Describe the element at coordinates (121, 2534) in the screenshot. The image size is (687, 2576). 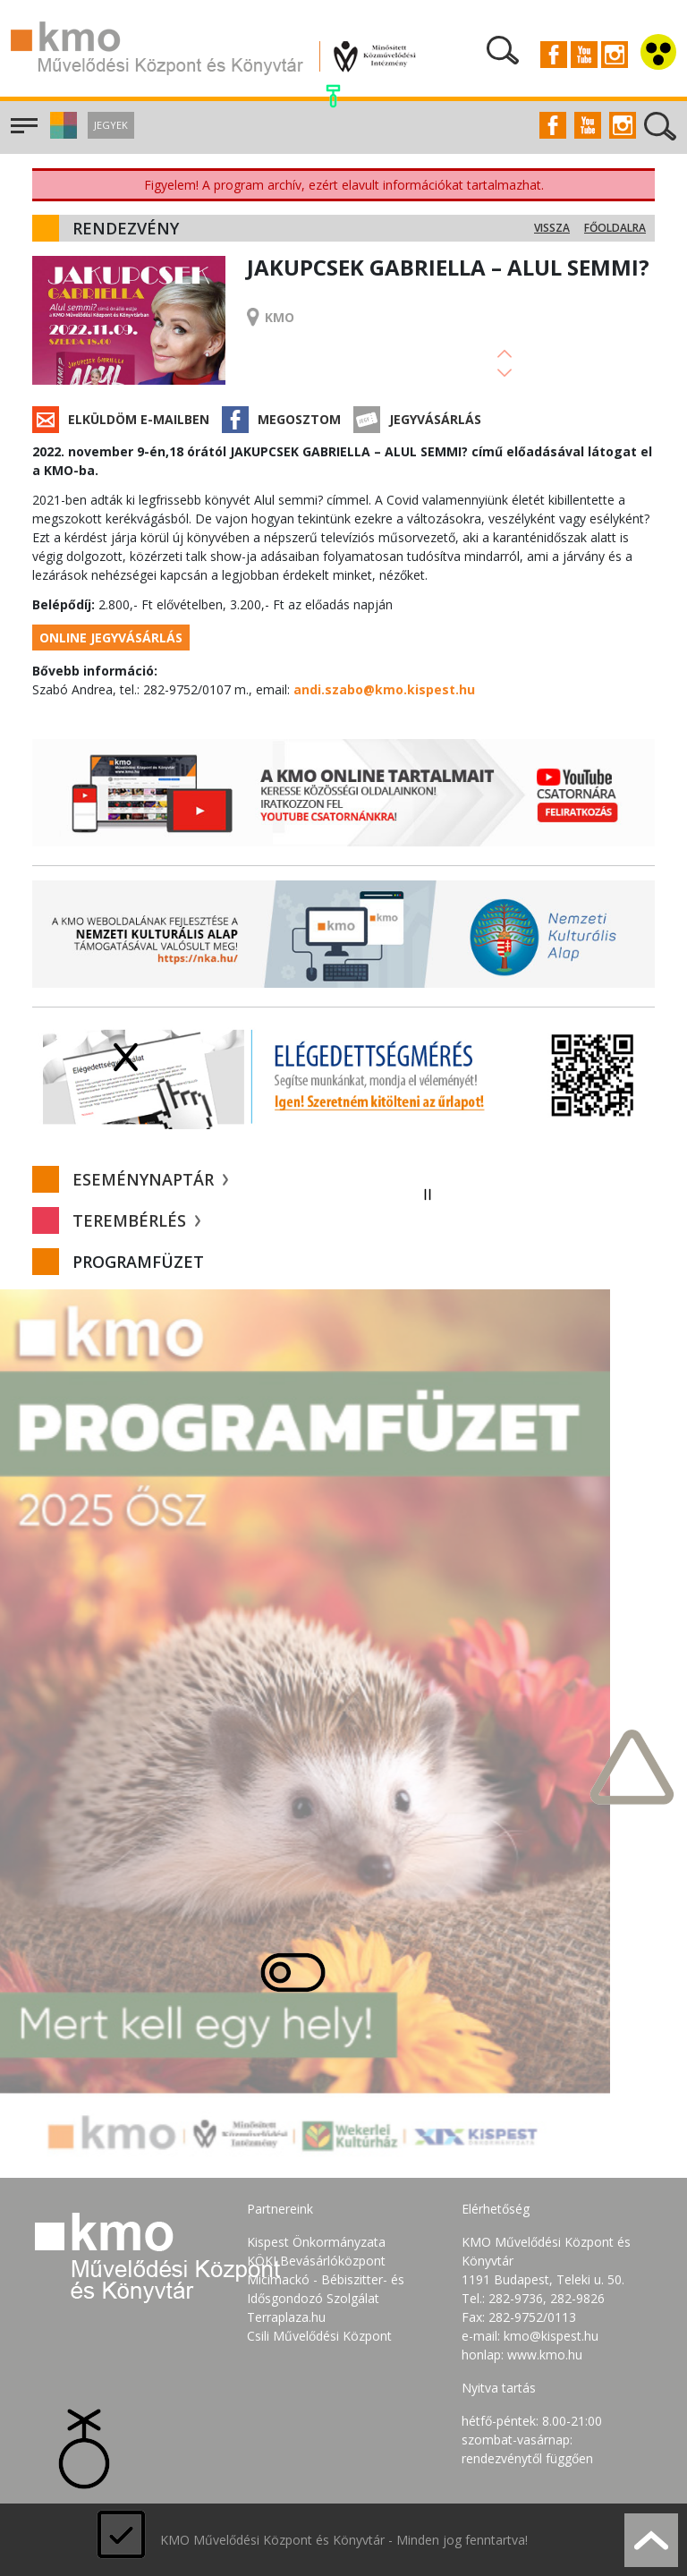
I see `mark task as complete` at that location.